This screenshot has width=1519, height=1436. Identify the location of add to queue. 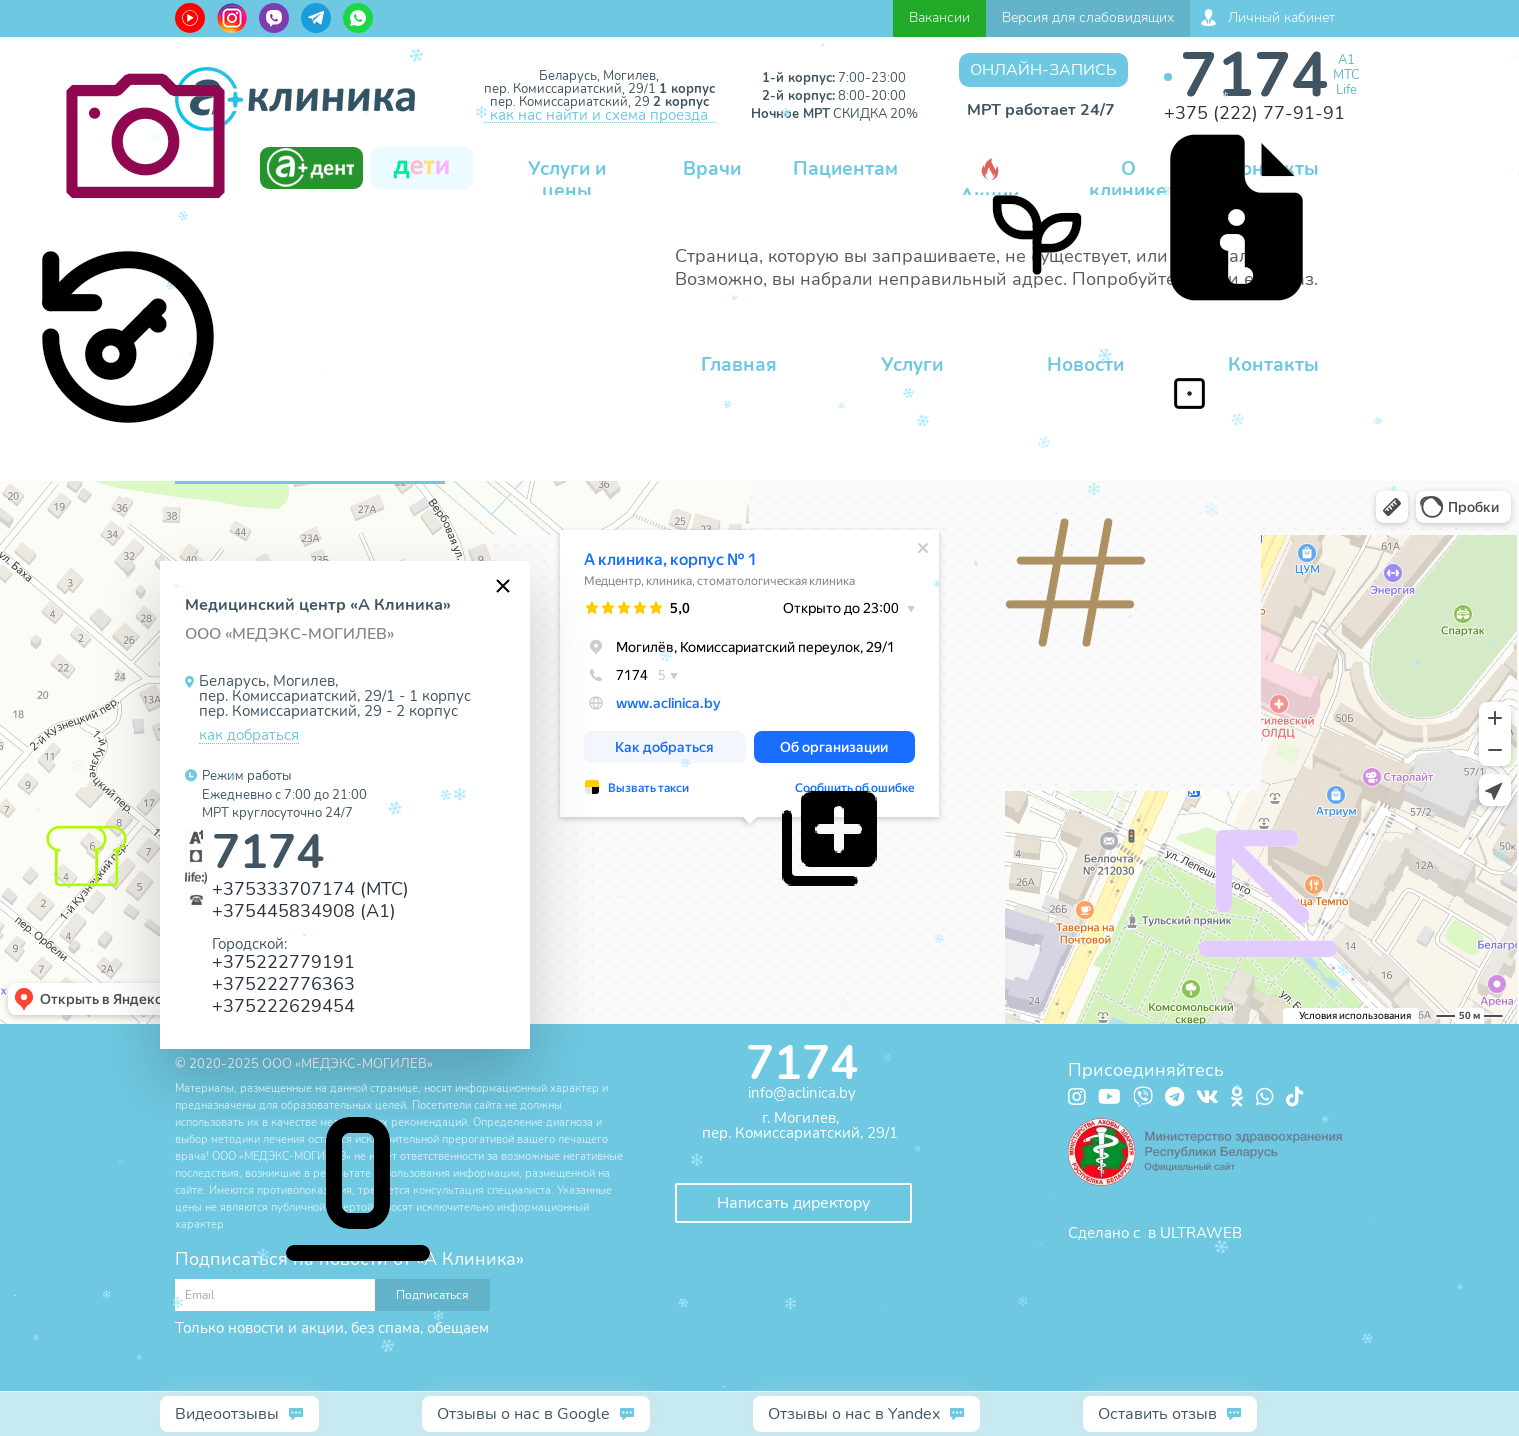
(829, 838).